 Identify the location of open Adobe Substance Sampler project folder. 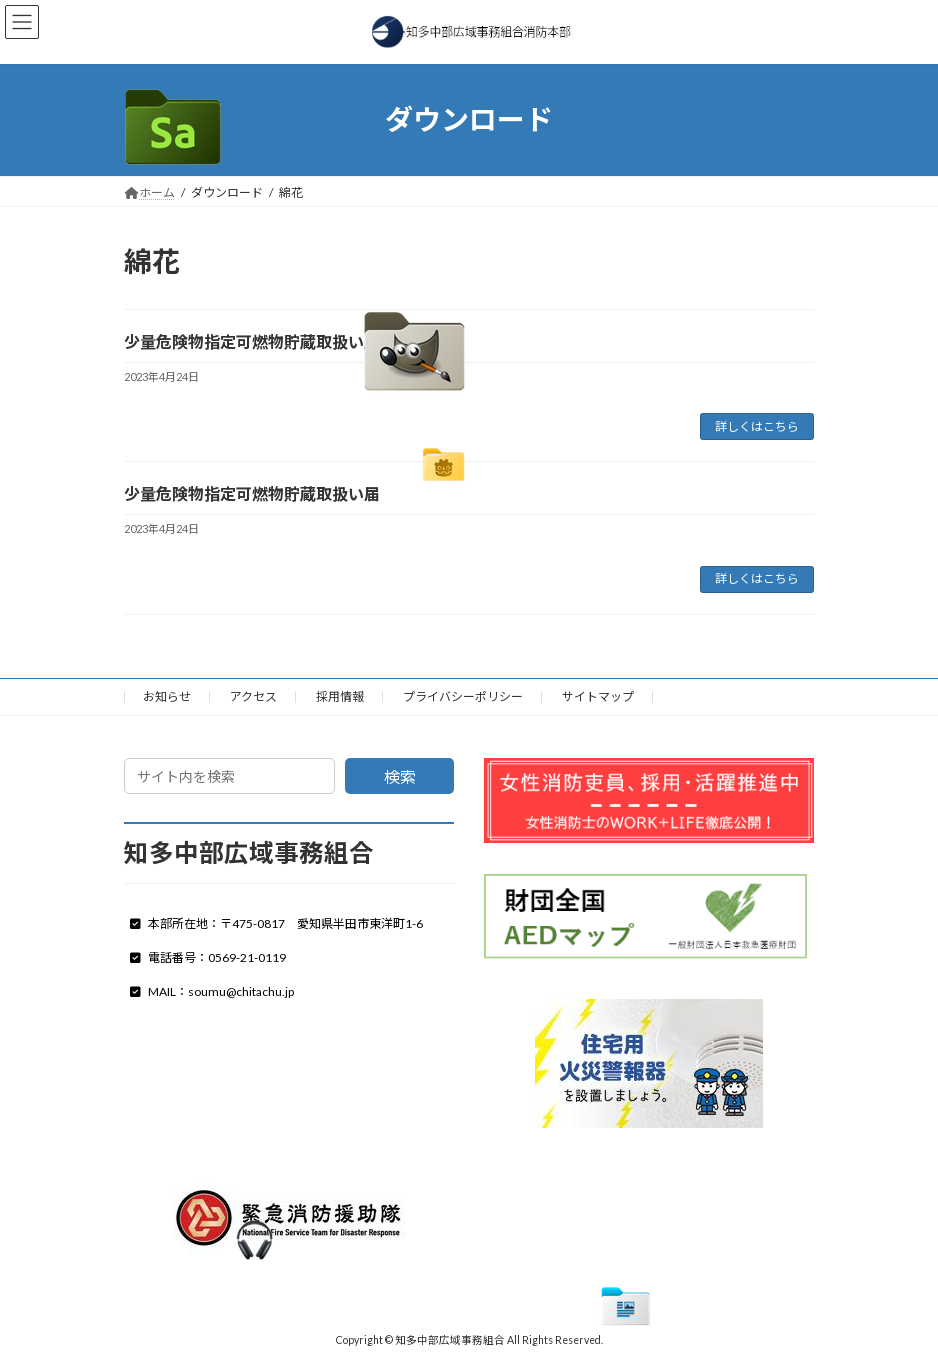
(172, 129).